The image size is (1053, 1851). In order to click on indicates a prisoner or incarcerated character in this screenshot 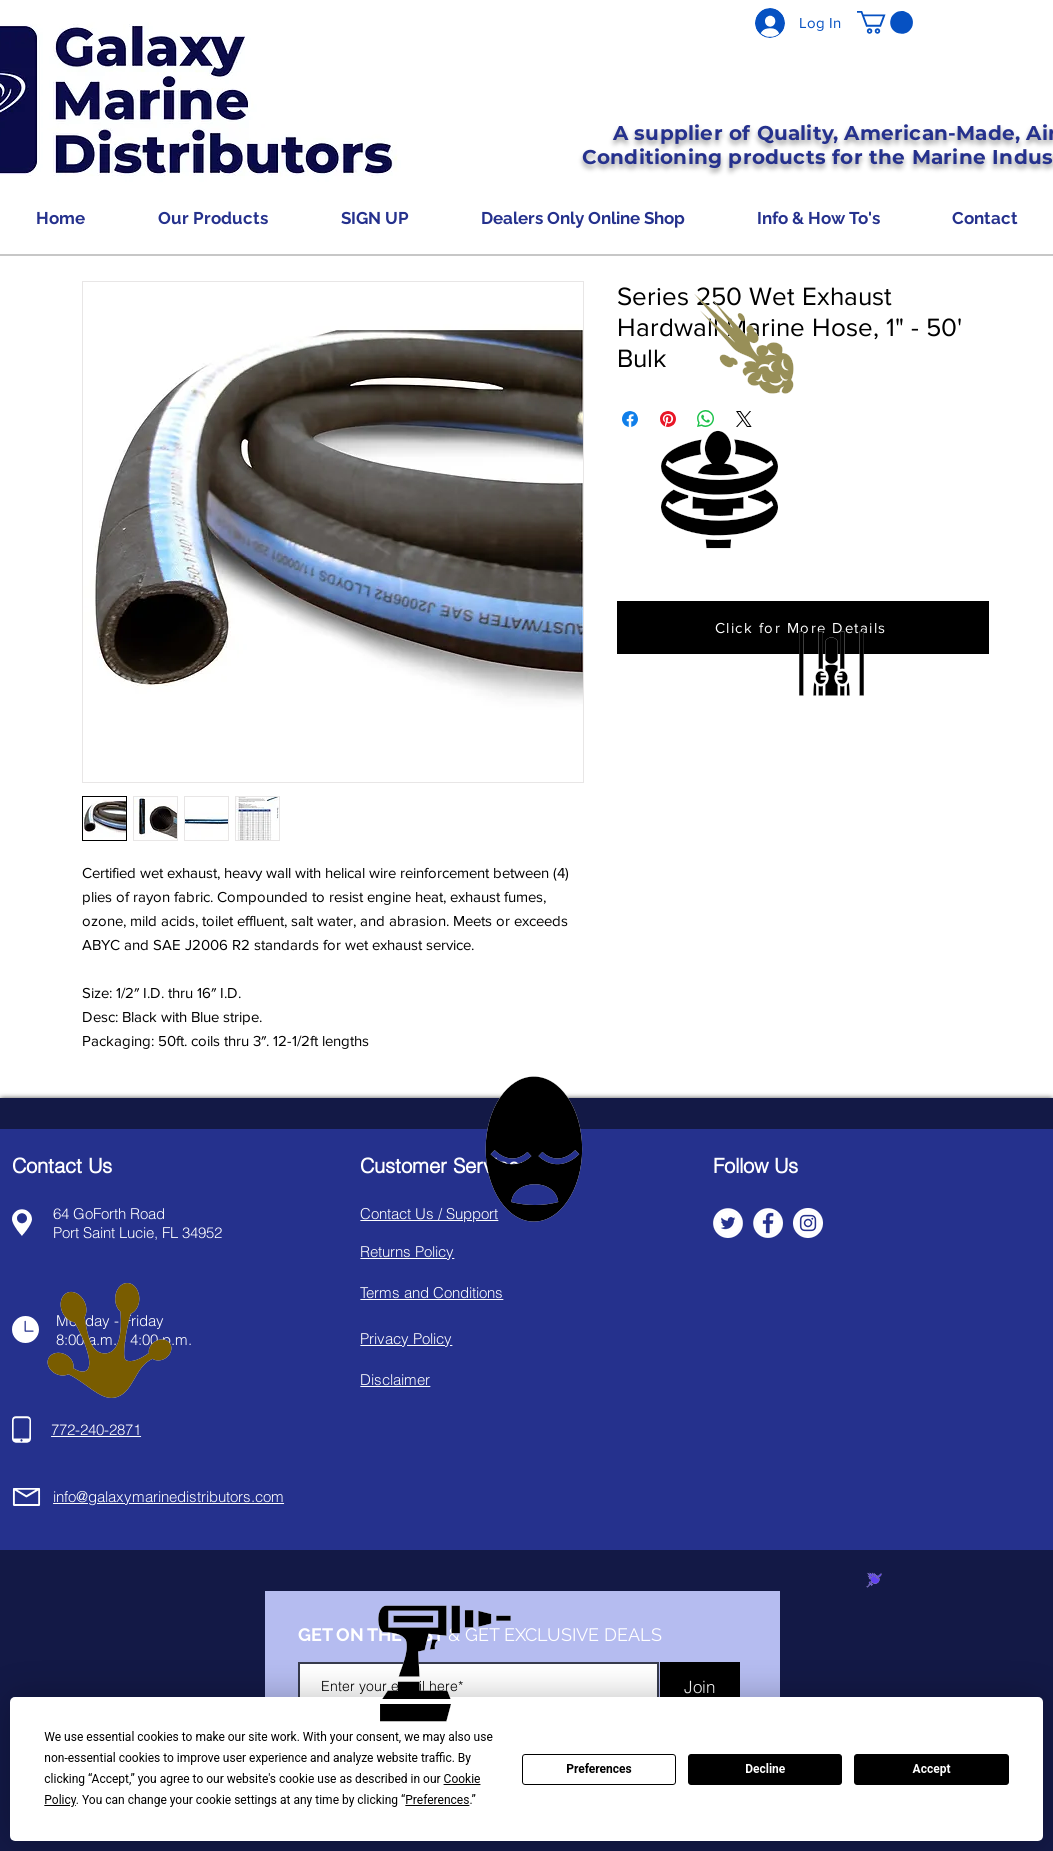, I will do `click(831, 663)`.